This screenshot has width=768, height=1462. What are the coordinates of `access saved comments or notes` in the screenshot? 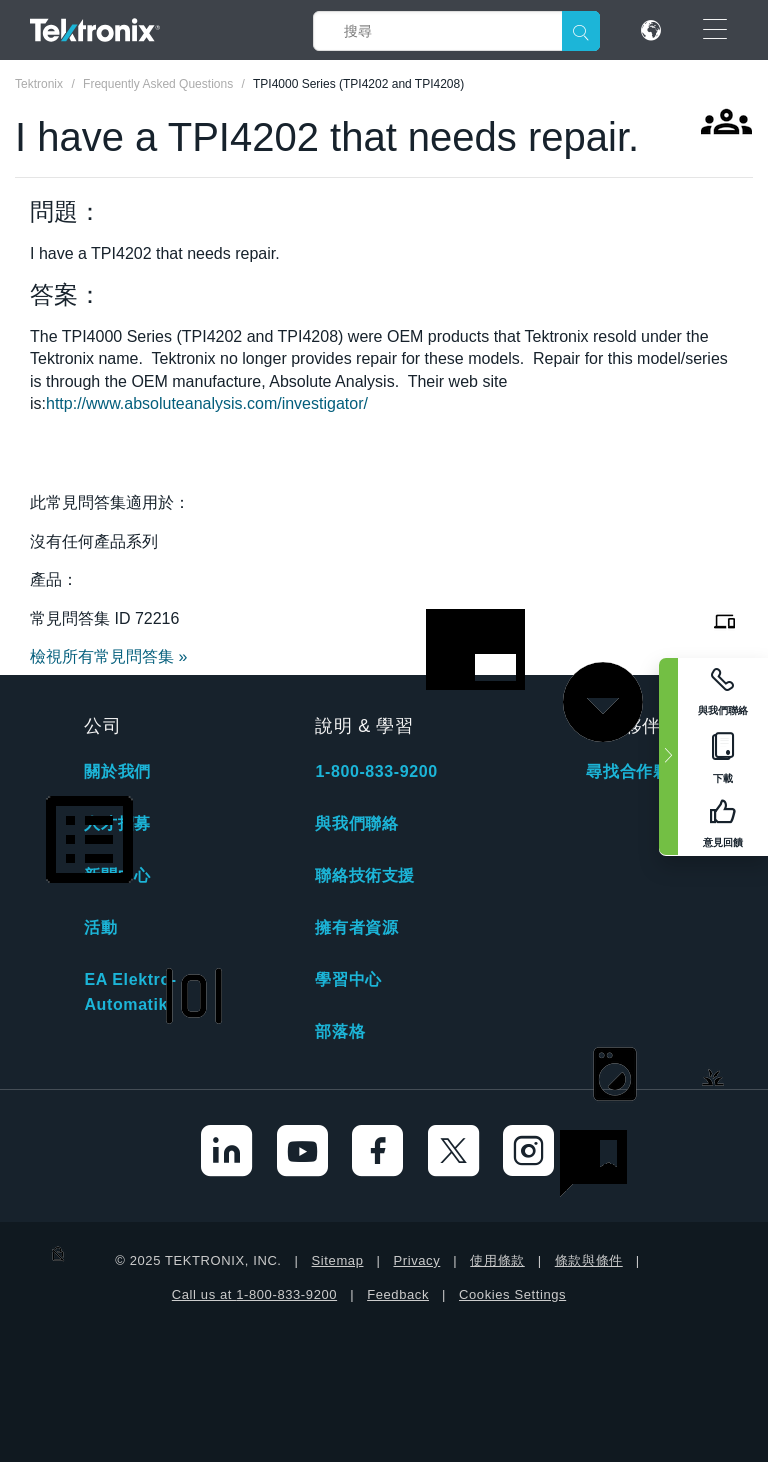 It's located at (593, 1163).